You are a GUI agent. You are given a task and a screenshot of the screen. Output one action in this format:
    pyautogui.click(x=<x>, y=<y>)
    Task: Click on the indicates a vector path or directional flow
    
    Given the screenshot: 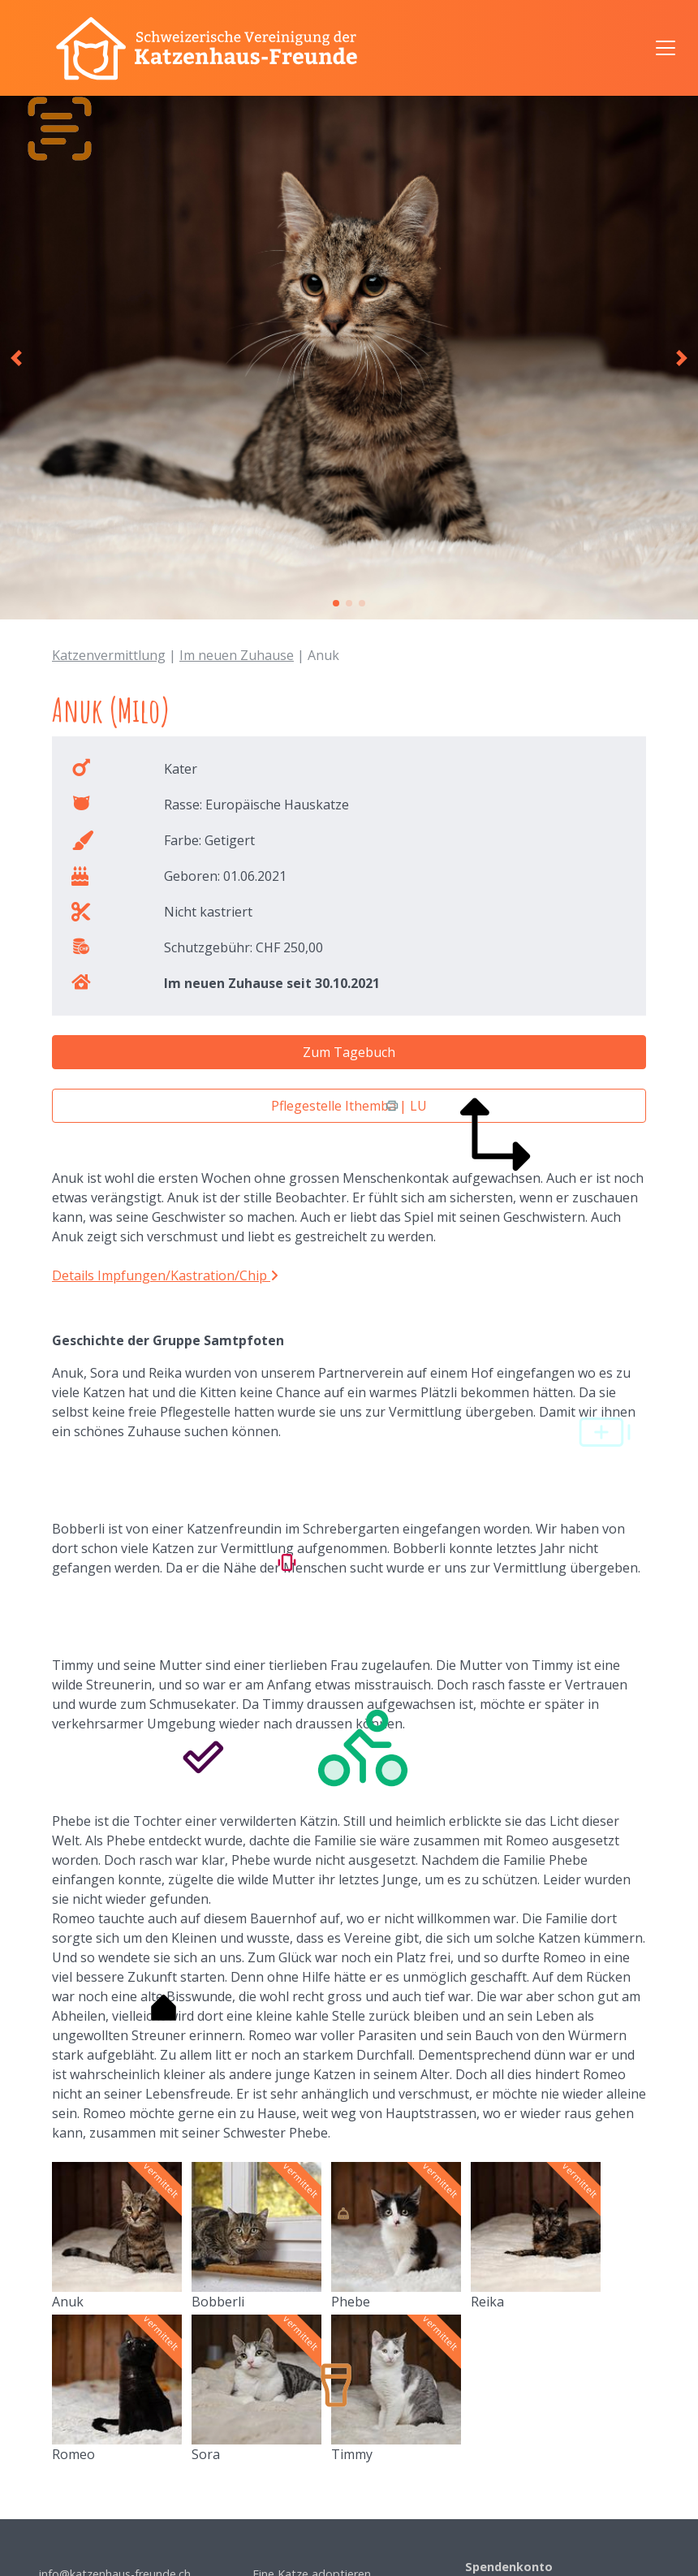 What is the action you would take?
    pyautogui.click(x=492, y=1133)
    